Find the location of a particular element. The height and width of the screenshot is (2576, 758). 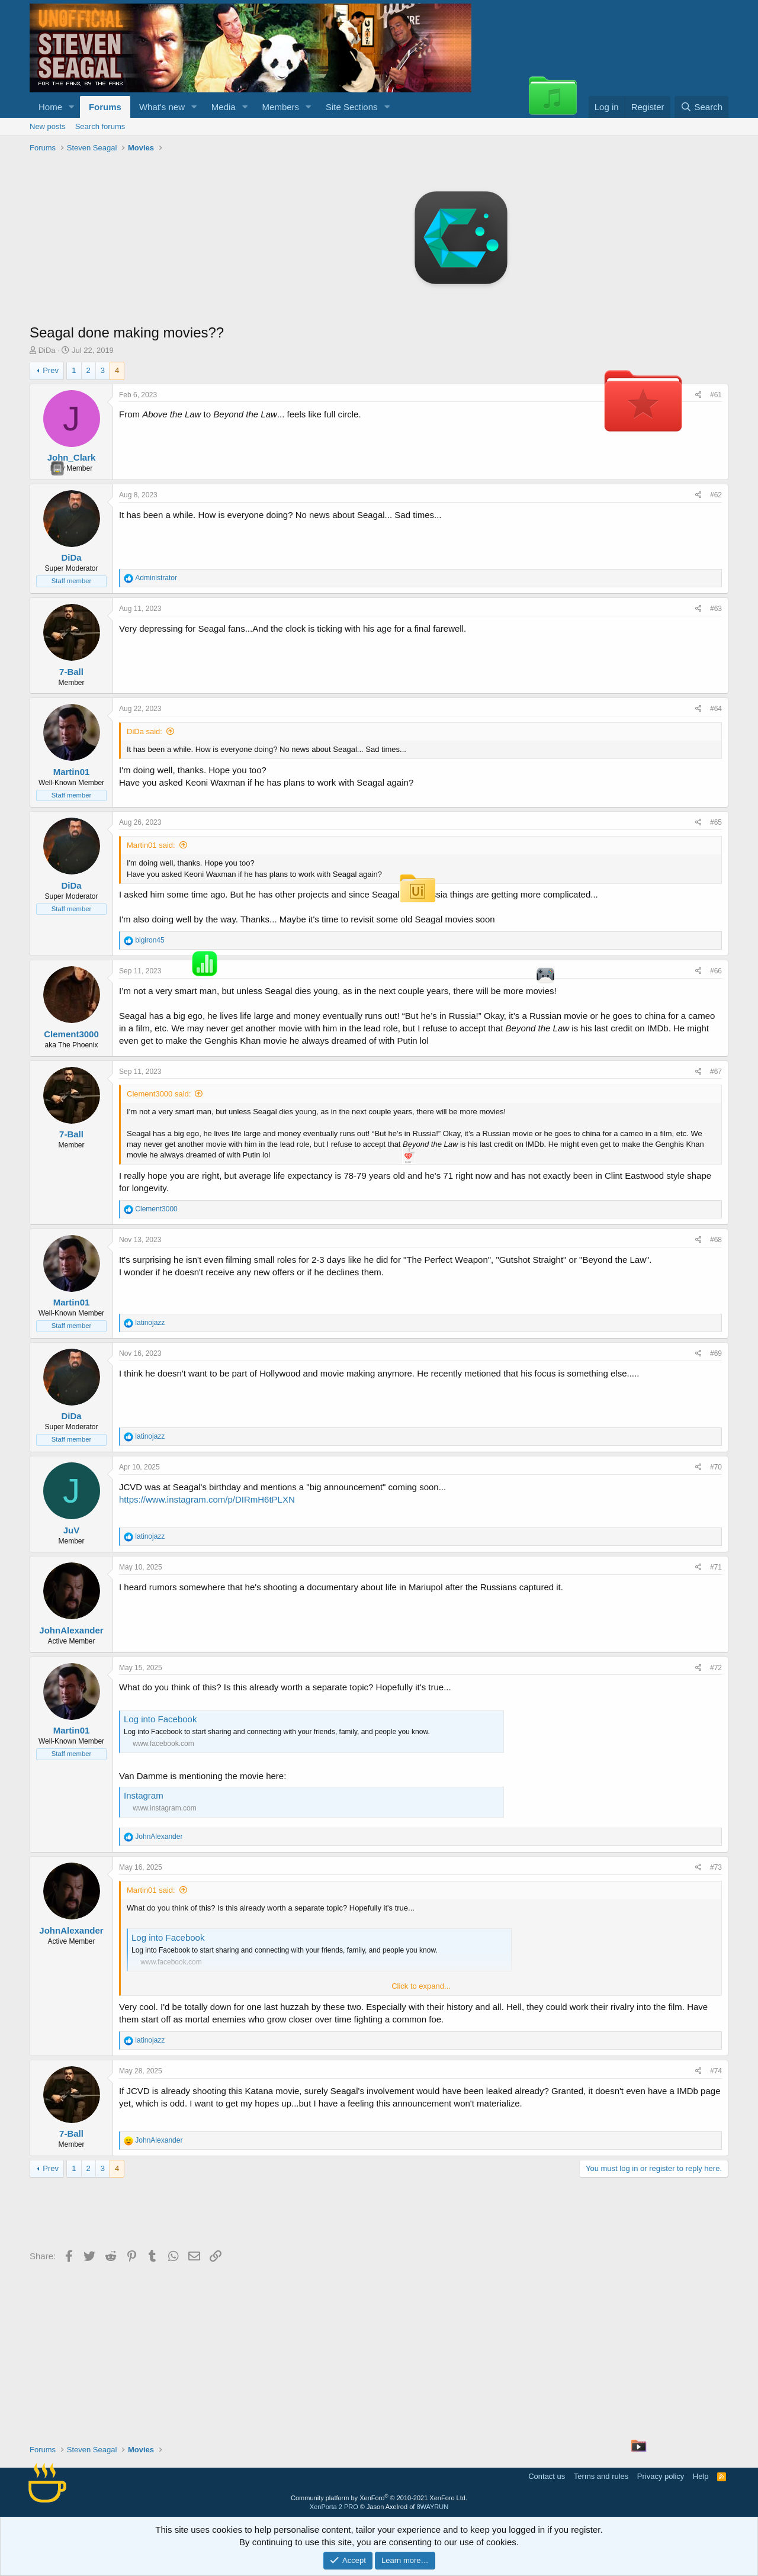

ruby programming language source file is located at coordinates (408, 1156).